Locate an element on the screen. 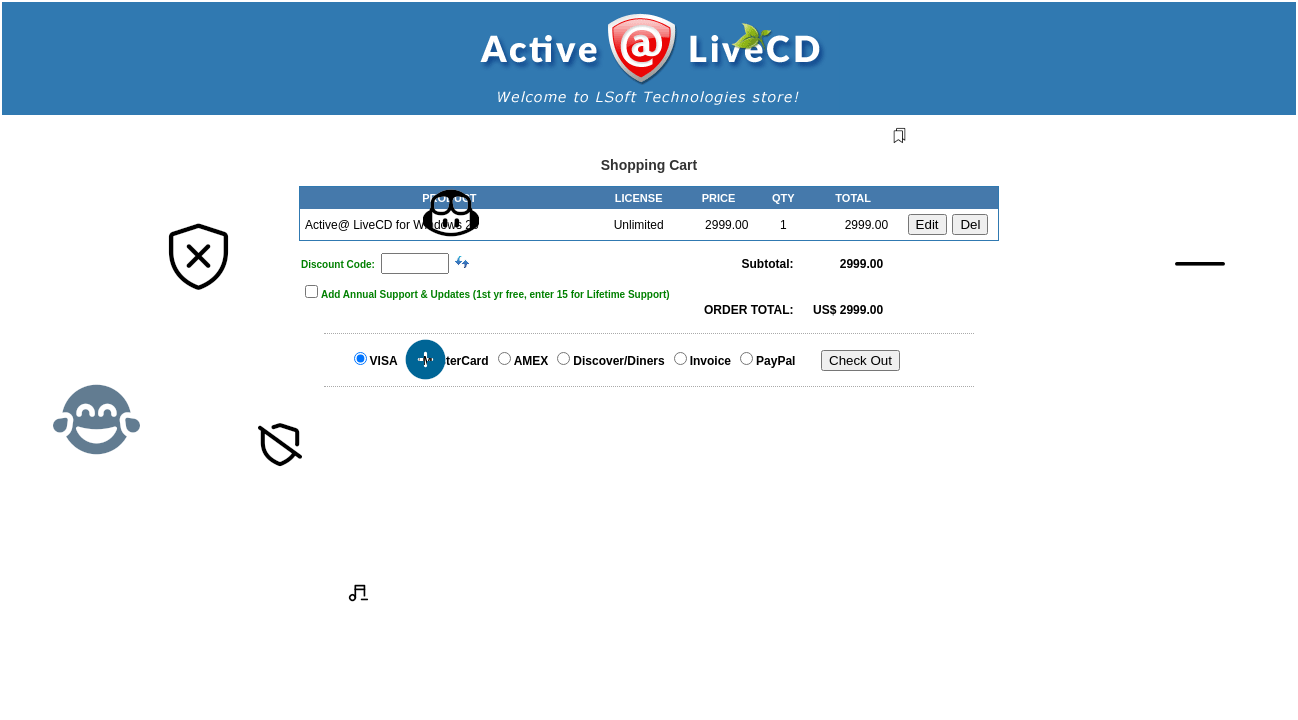 The width and height of the screenshot is (1298, 720). add a new item is located at coordinates (425, 359).